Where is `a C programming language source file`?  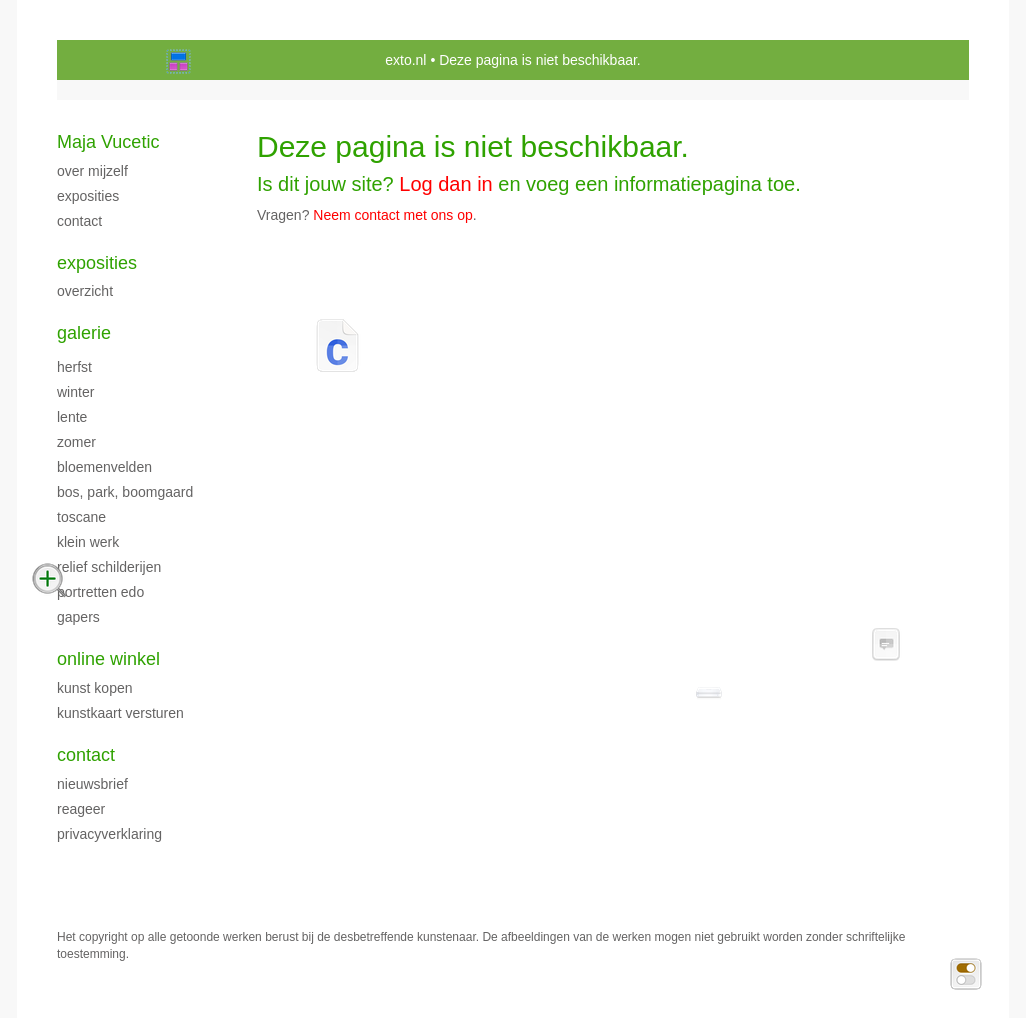
a C programming language source file is located at coordinates (337, 345).